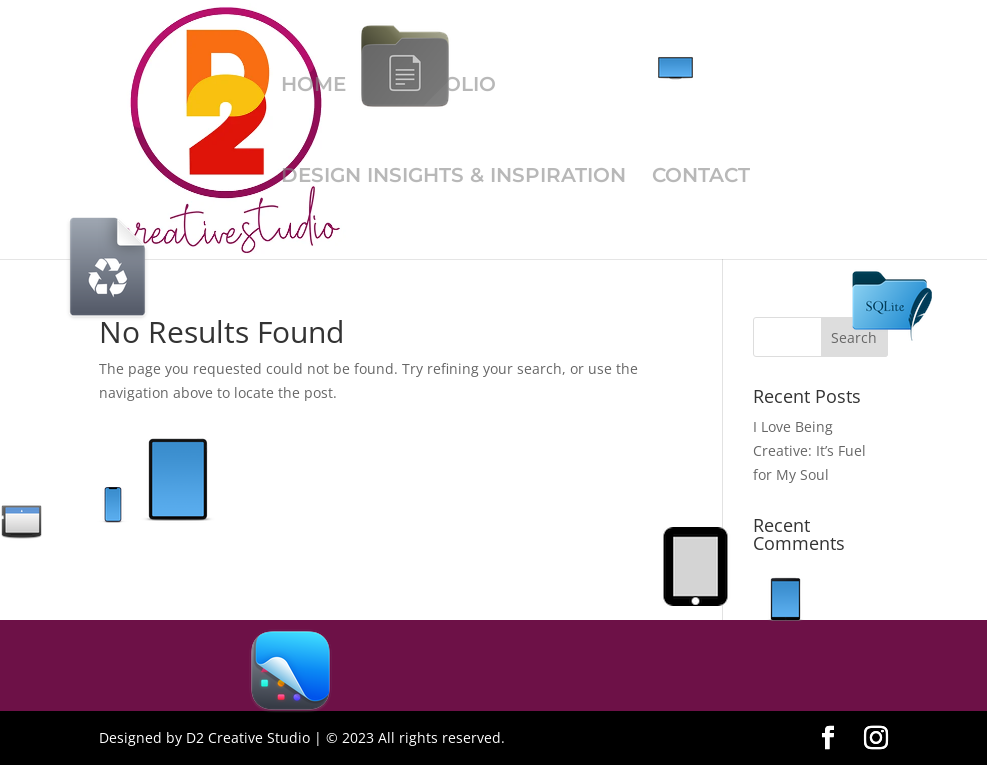  Describe the element at coordinates (113, 505) in the screenshot. I see `indicates a connected iPhone device` at that location.